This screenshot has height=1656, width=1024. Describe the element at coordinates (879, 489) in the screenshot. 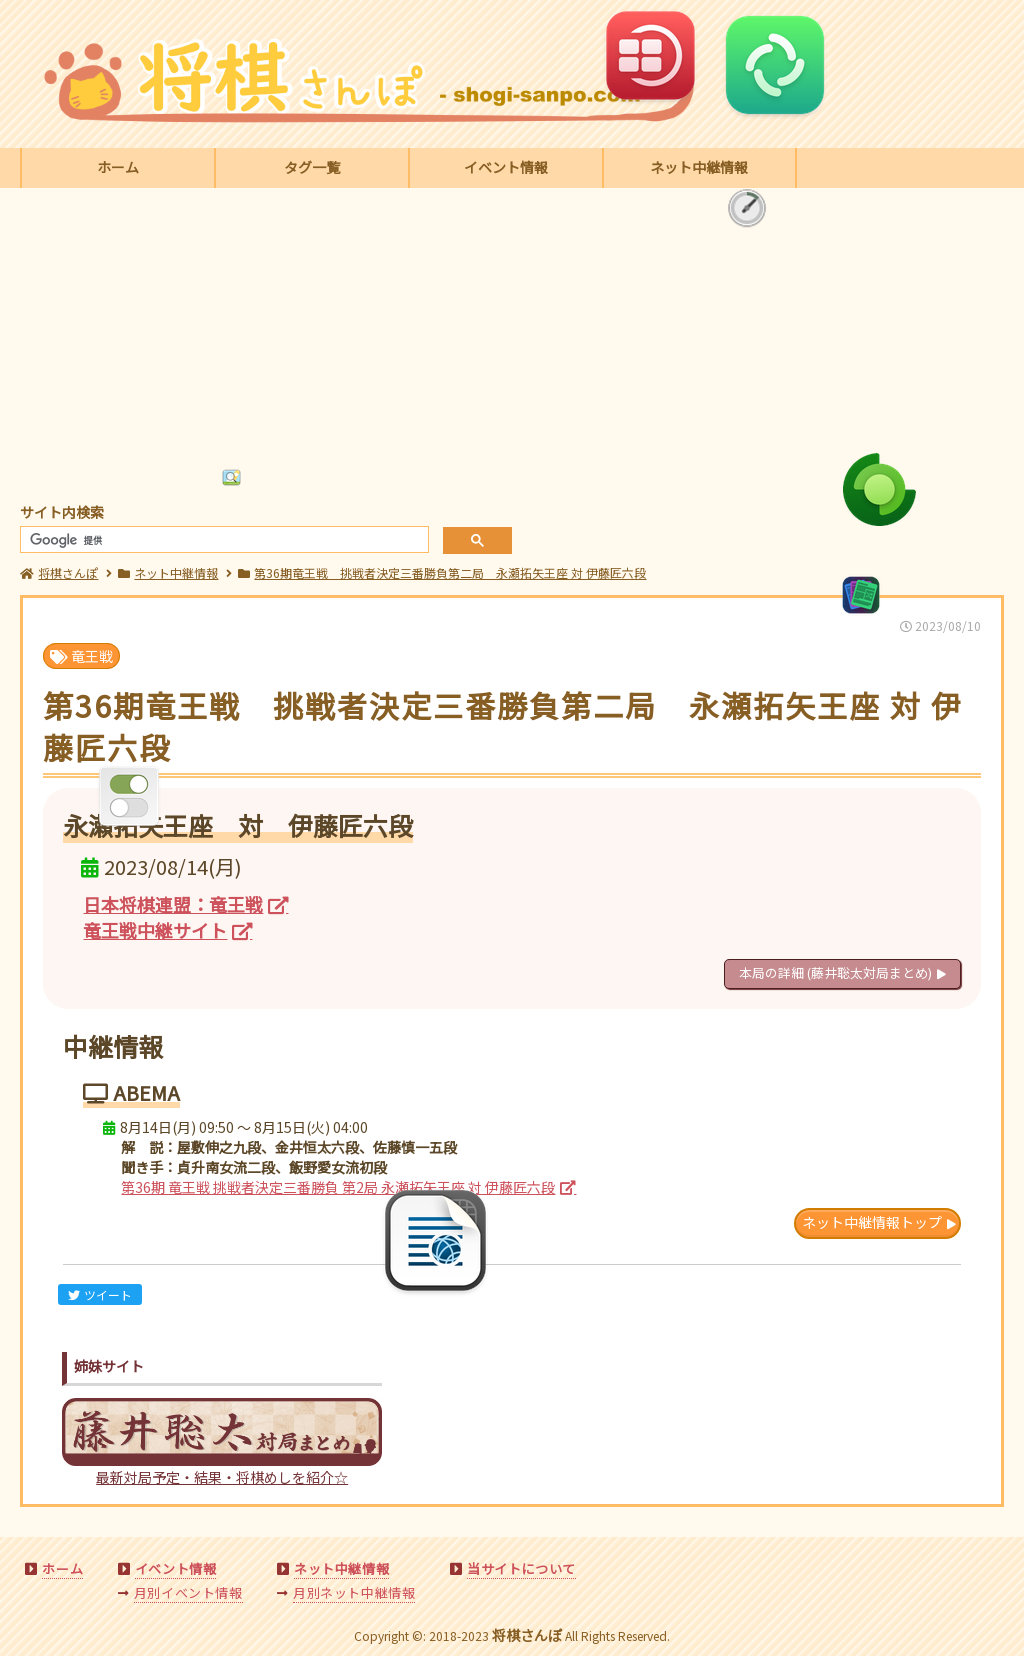

I see `open insights app` at that location.